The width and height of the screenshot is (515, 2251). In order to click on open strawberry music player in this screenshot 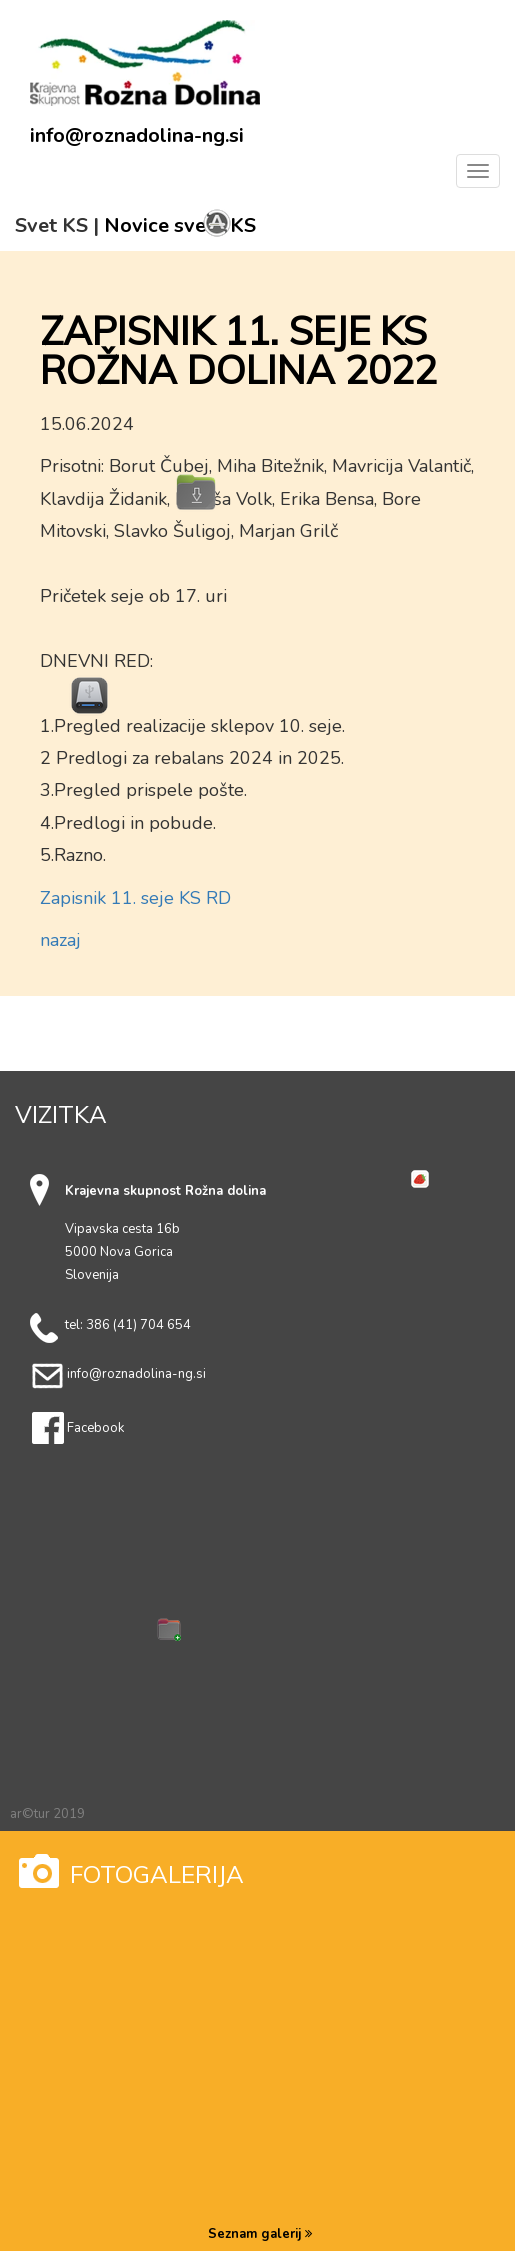, I will do `click(420, 1179)`.